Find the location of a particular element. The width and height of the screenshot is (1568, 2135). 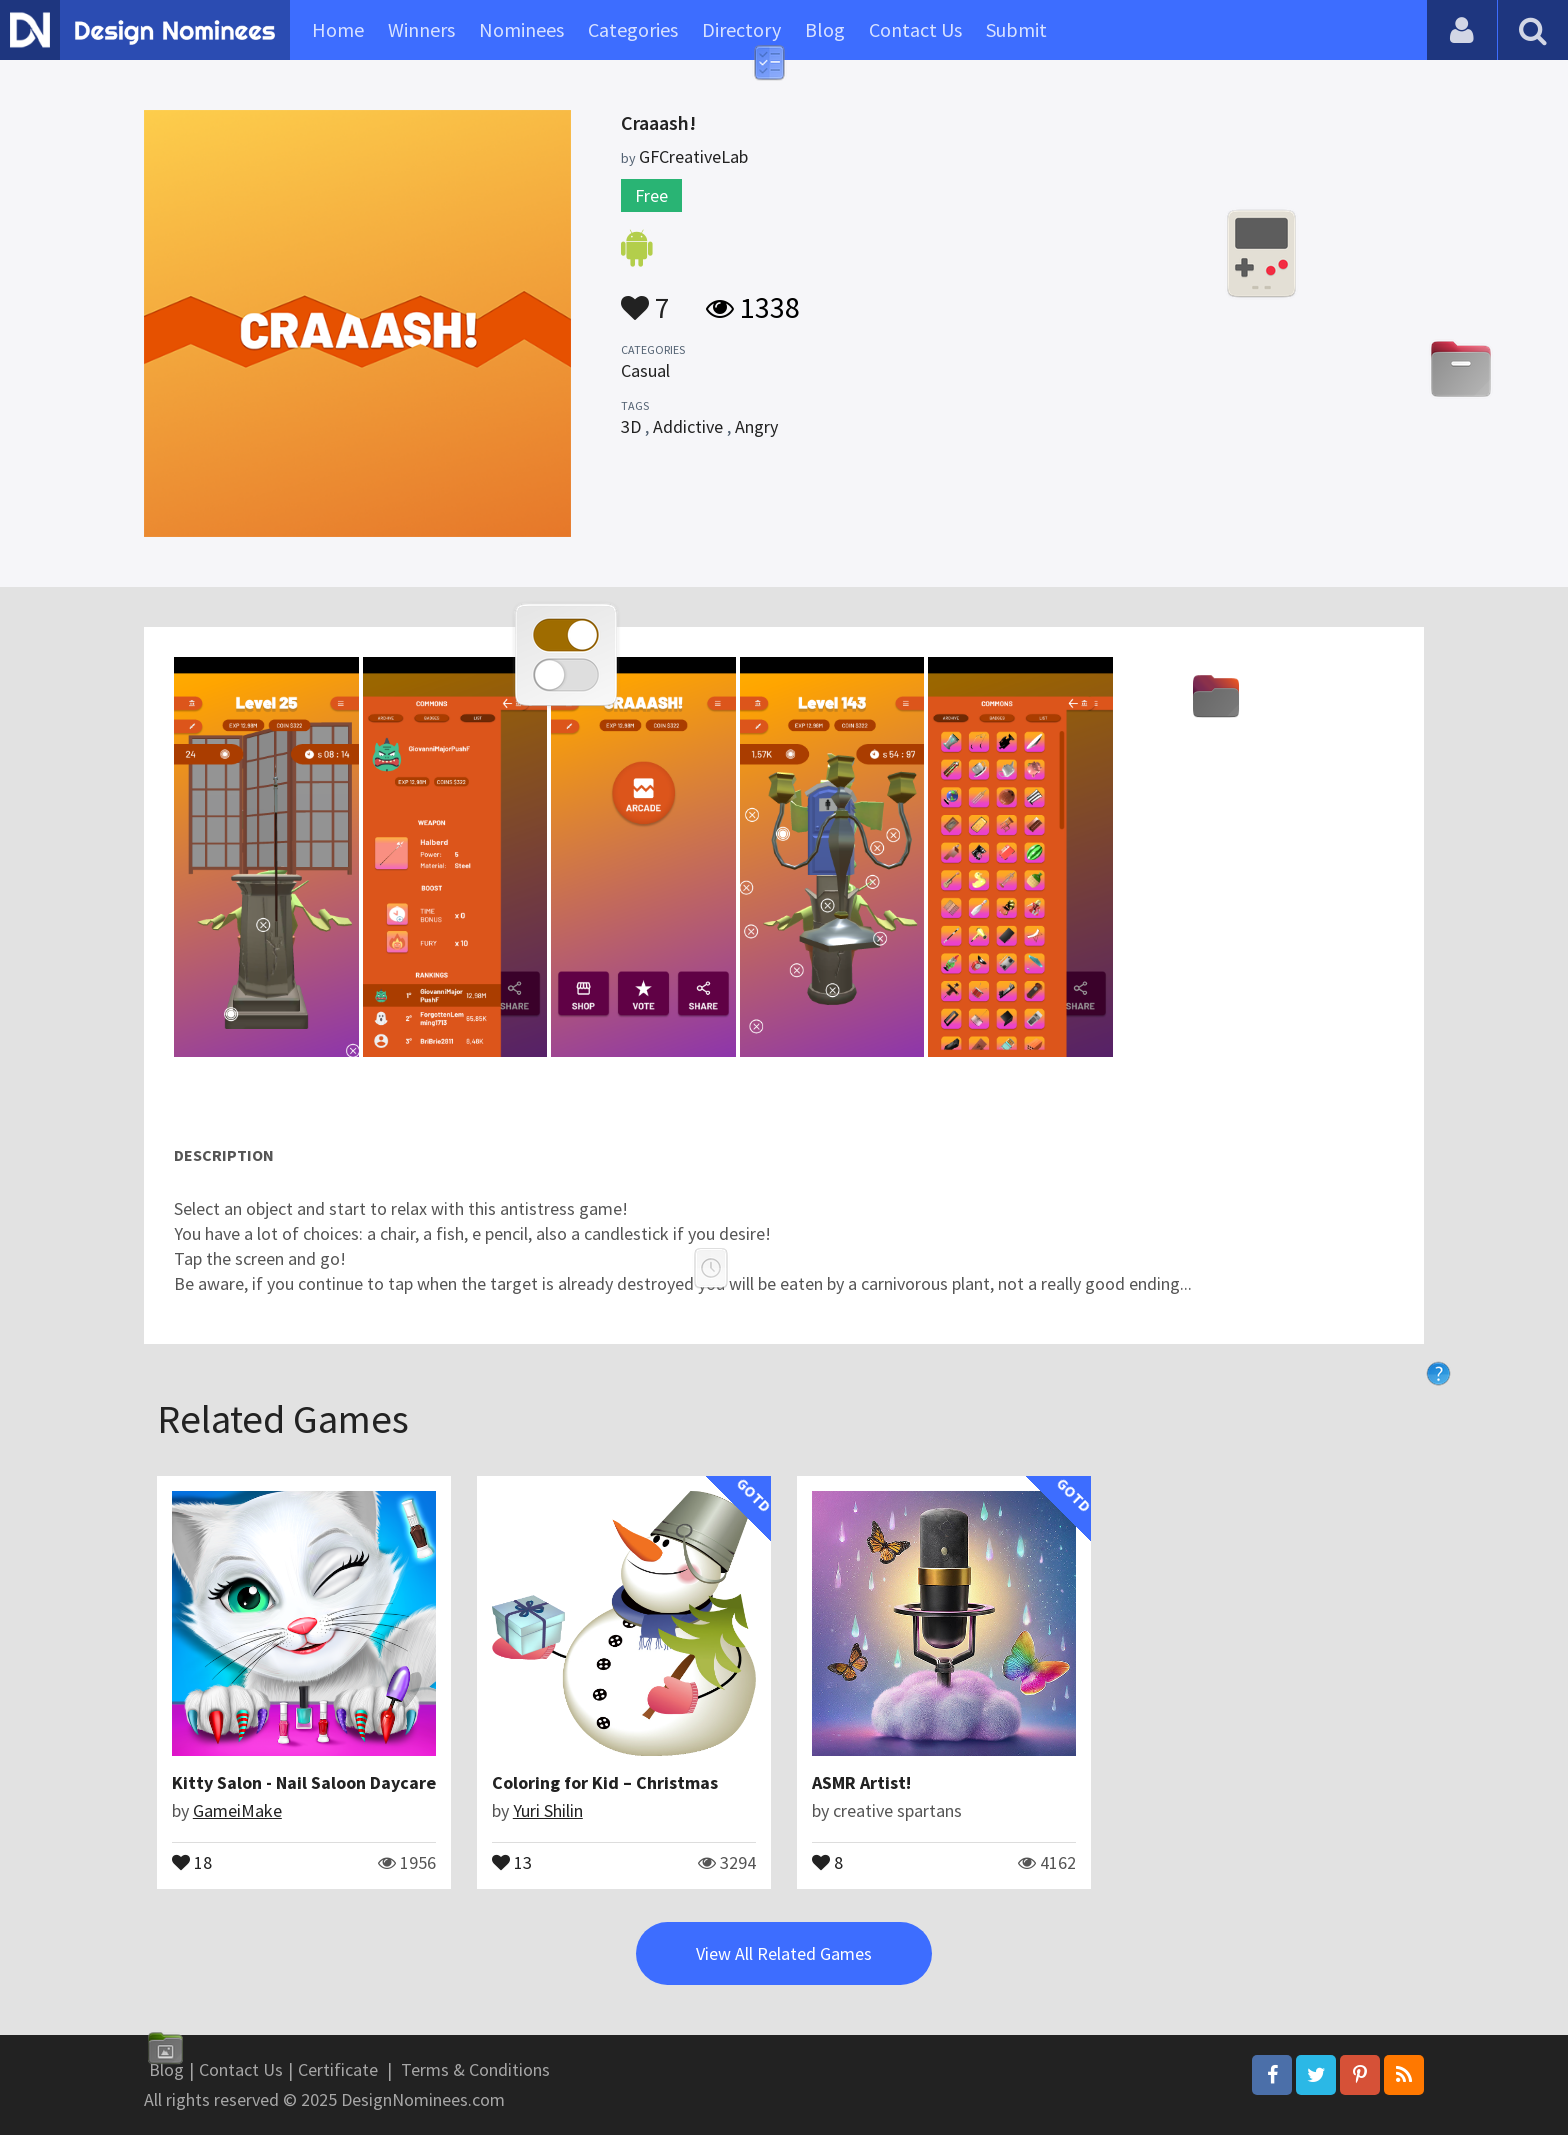

open your pictures folder is located at coordinates (165, 2047).